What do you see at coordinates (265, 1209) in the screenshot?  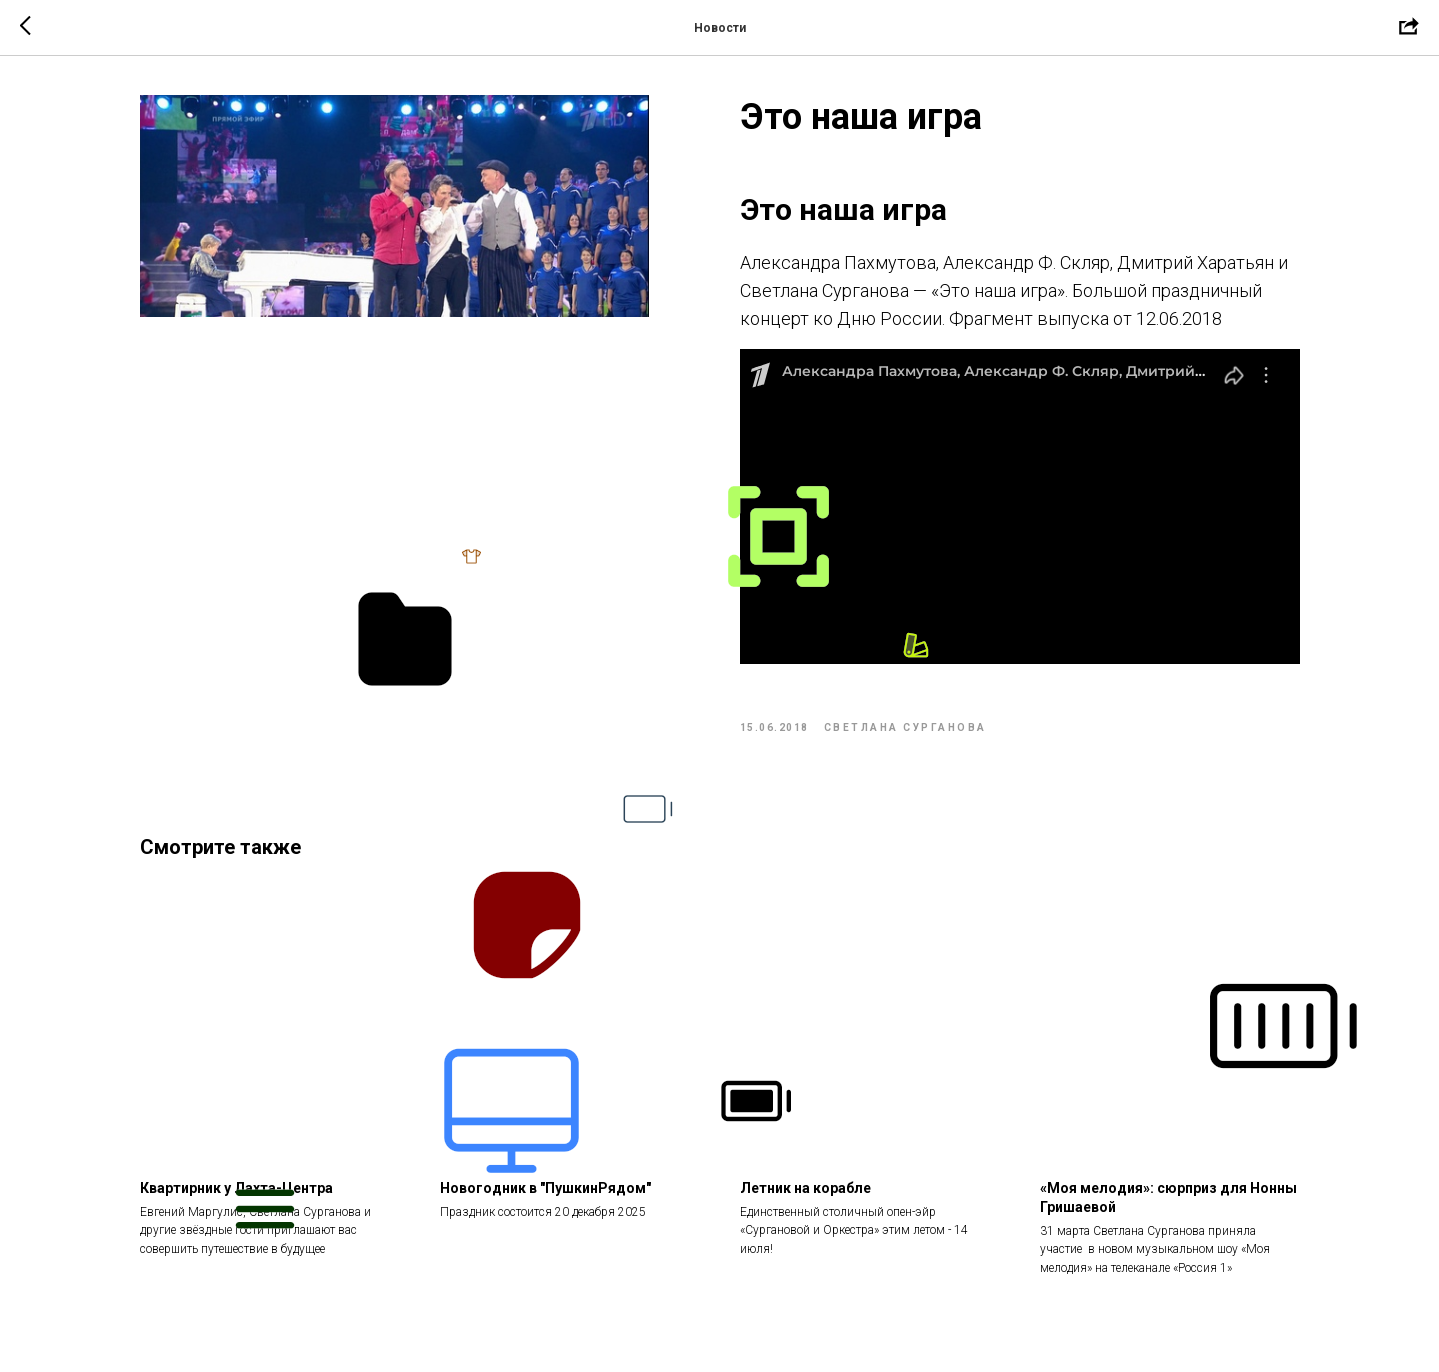 I see `open navigation menu` at bounding box center [265, 1209].